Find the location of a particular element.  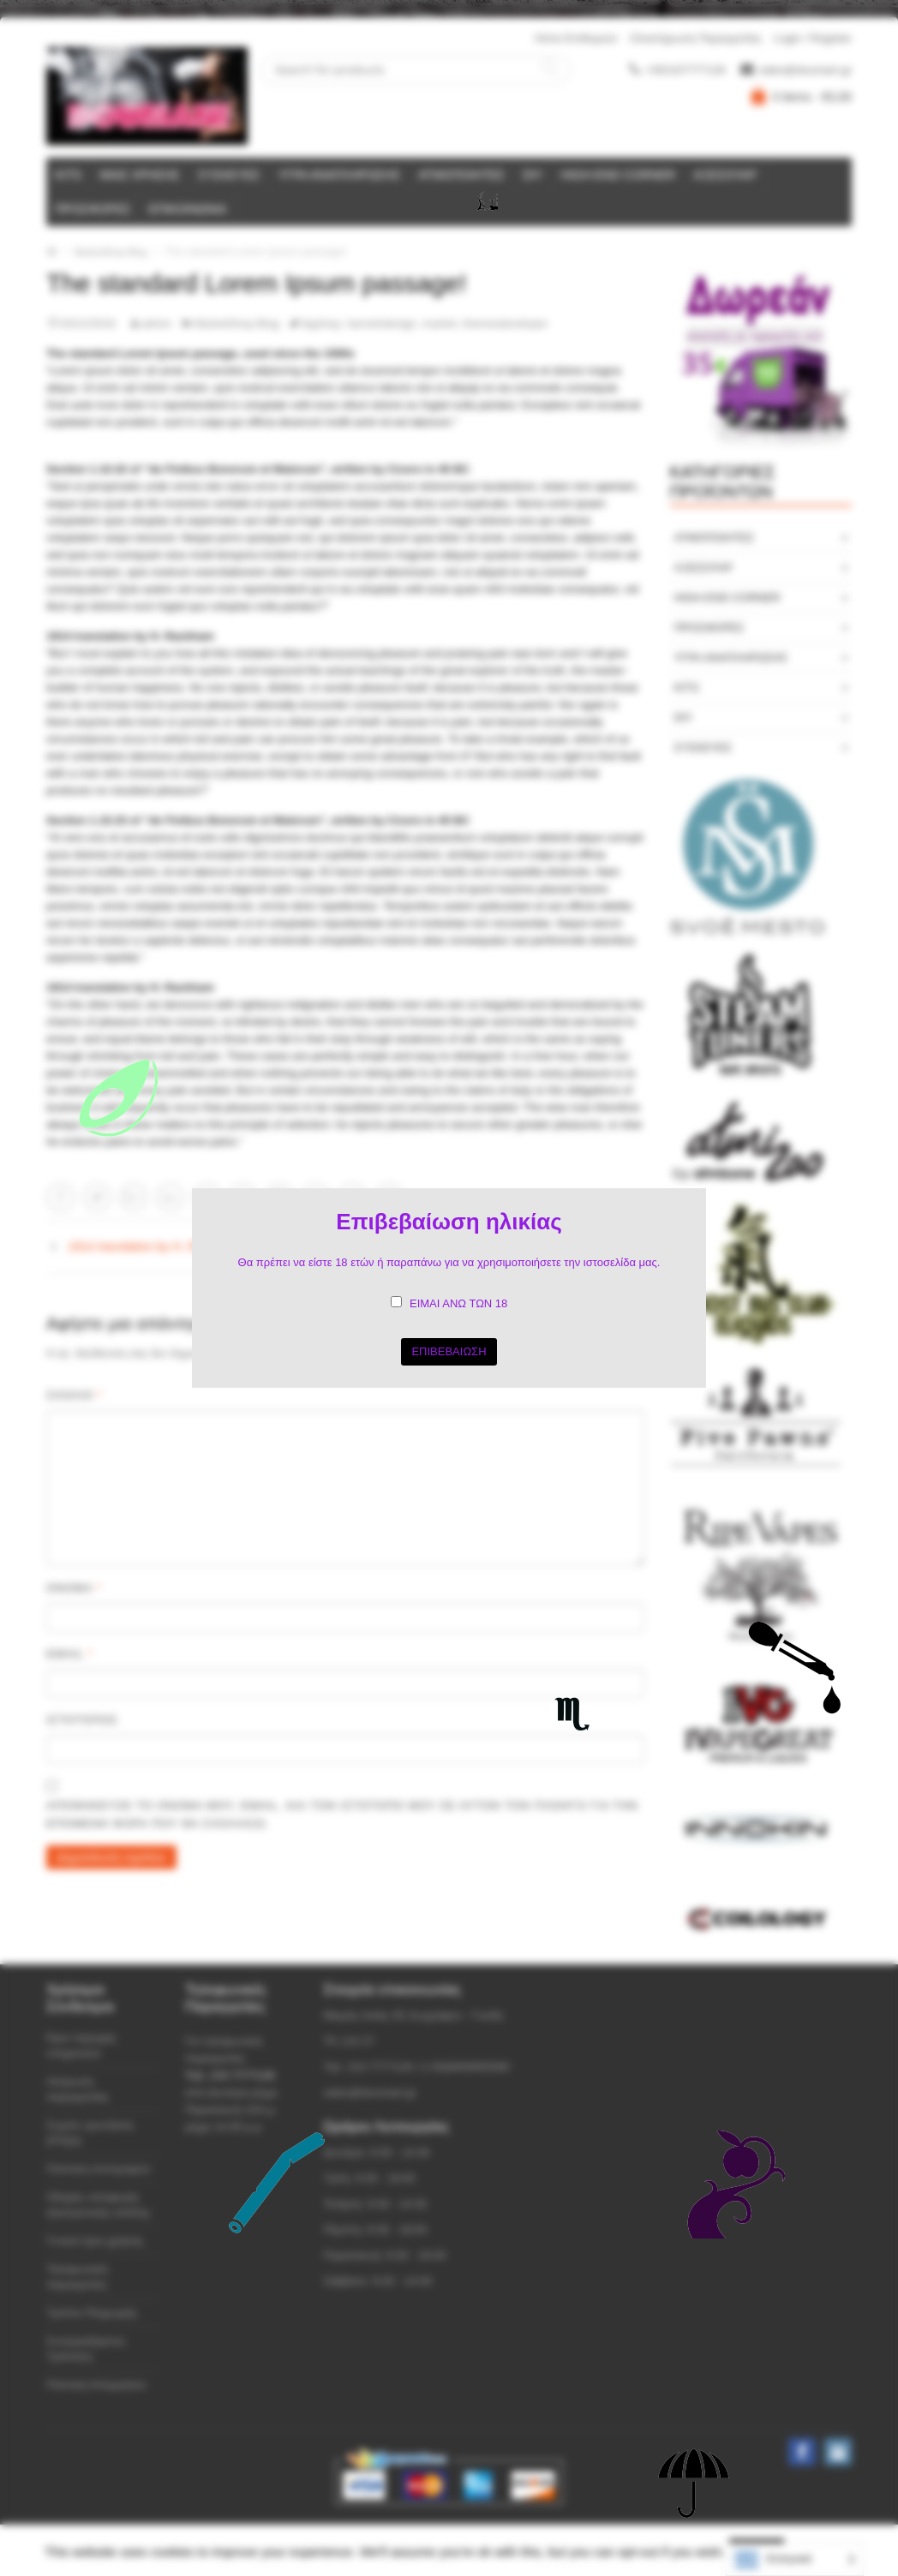

sea monster encounter or kraken attack event is located at coordinates (488, 200).